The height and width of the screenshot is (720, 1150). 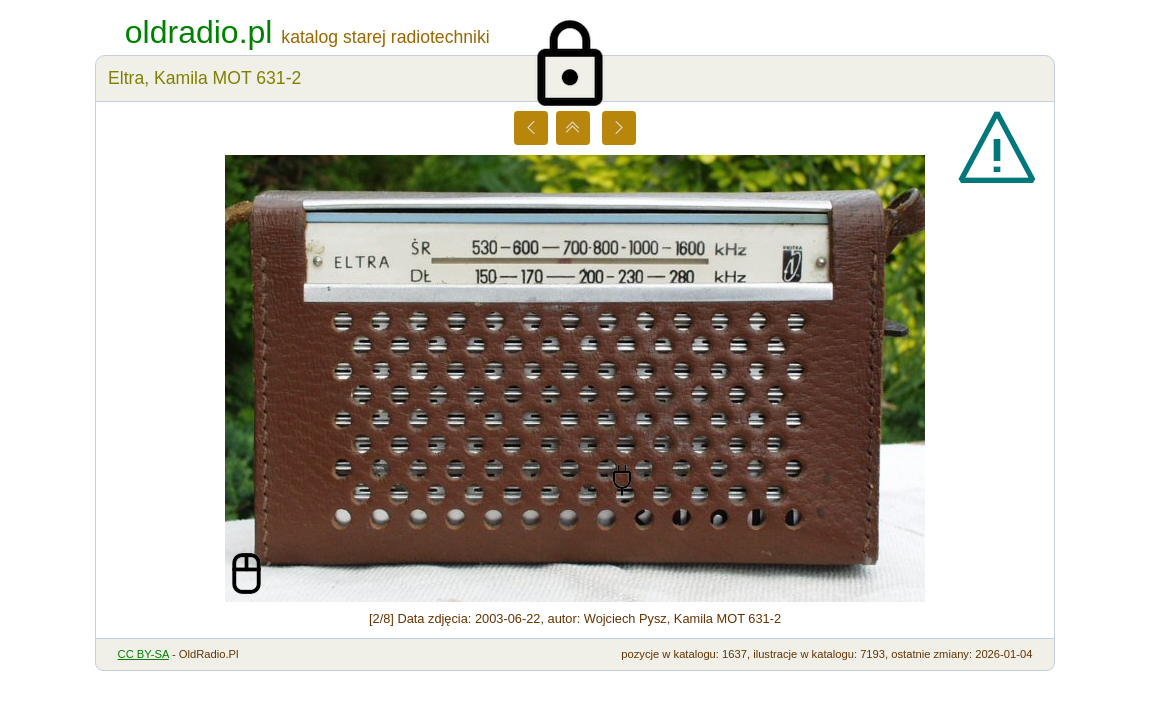 What do you see at coordinates (622, 480) in the screenshot?
I see `connect to a power source or external device` at bounding box center [622, 480].